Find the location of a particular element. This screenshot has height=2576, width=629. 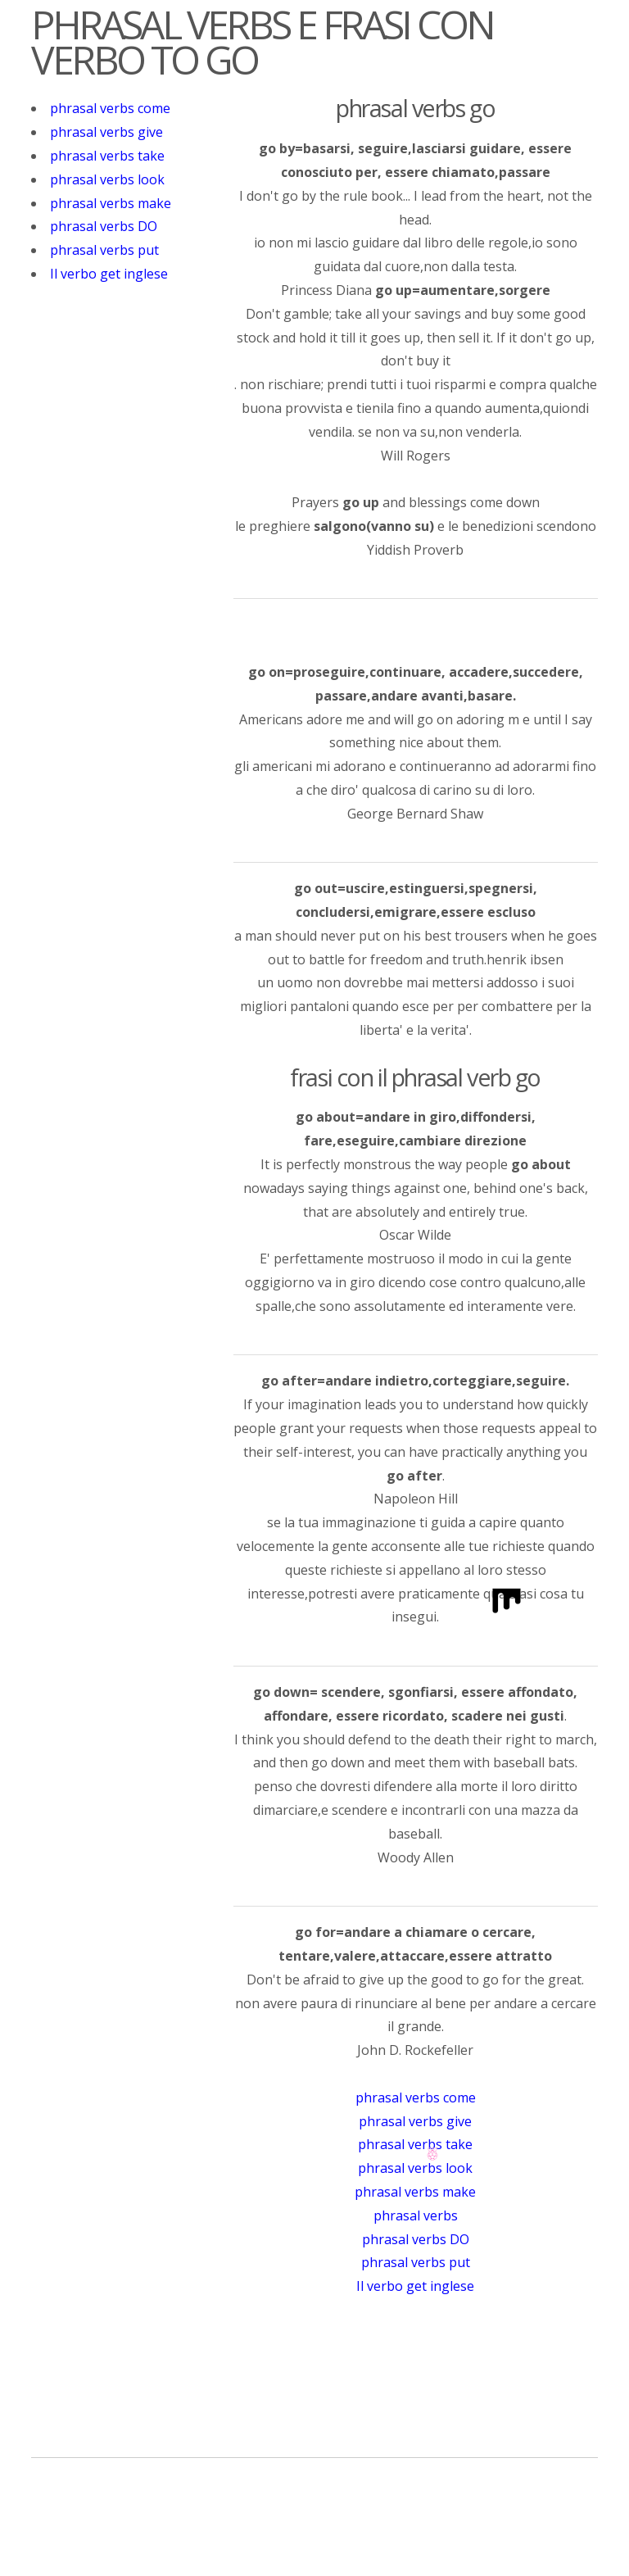

raspberry pi brand logo is located at coordinates (432, 2154).